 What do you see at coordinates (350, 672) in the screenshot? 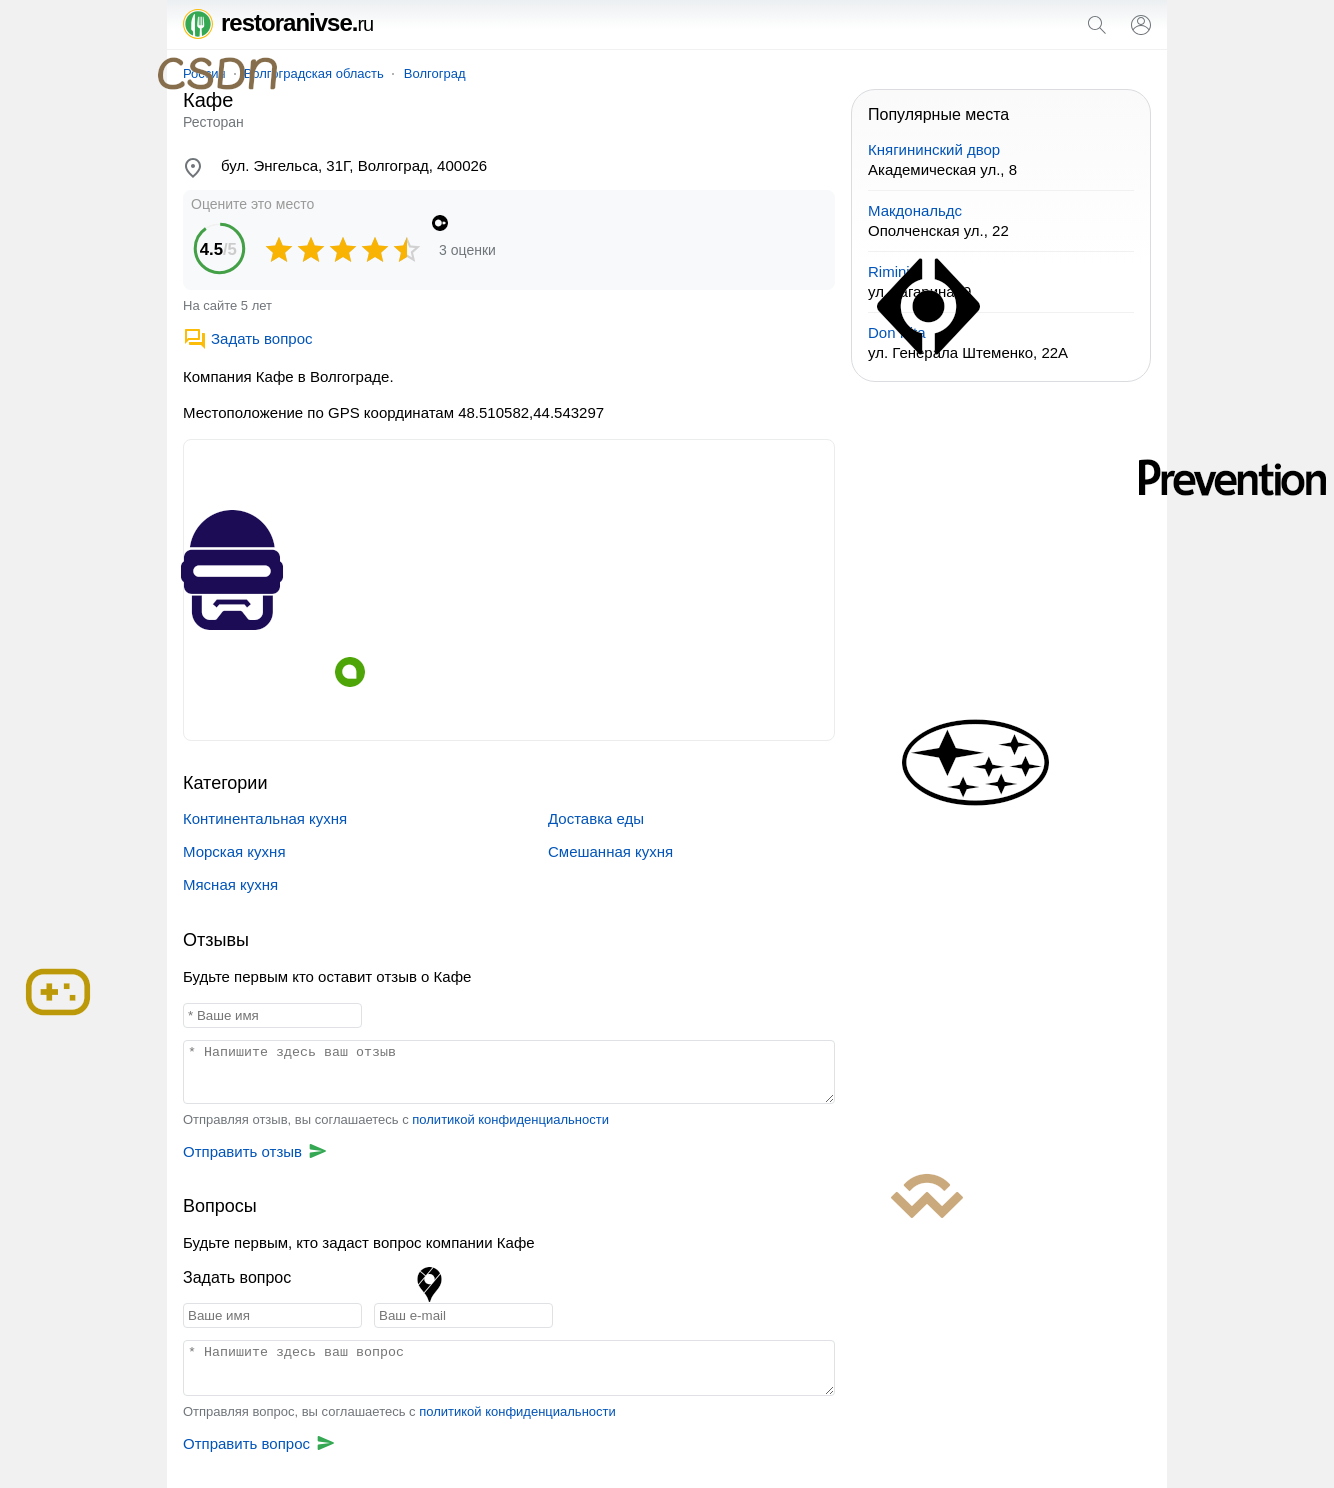
I see `open chatwoot customer support platform` at bounding box center [350, 672].